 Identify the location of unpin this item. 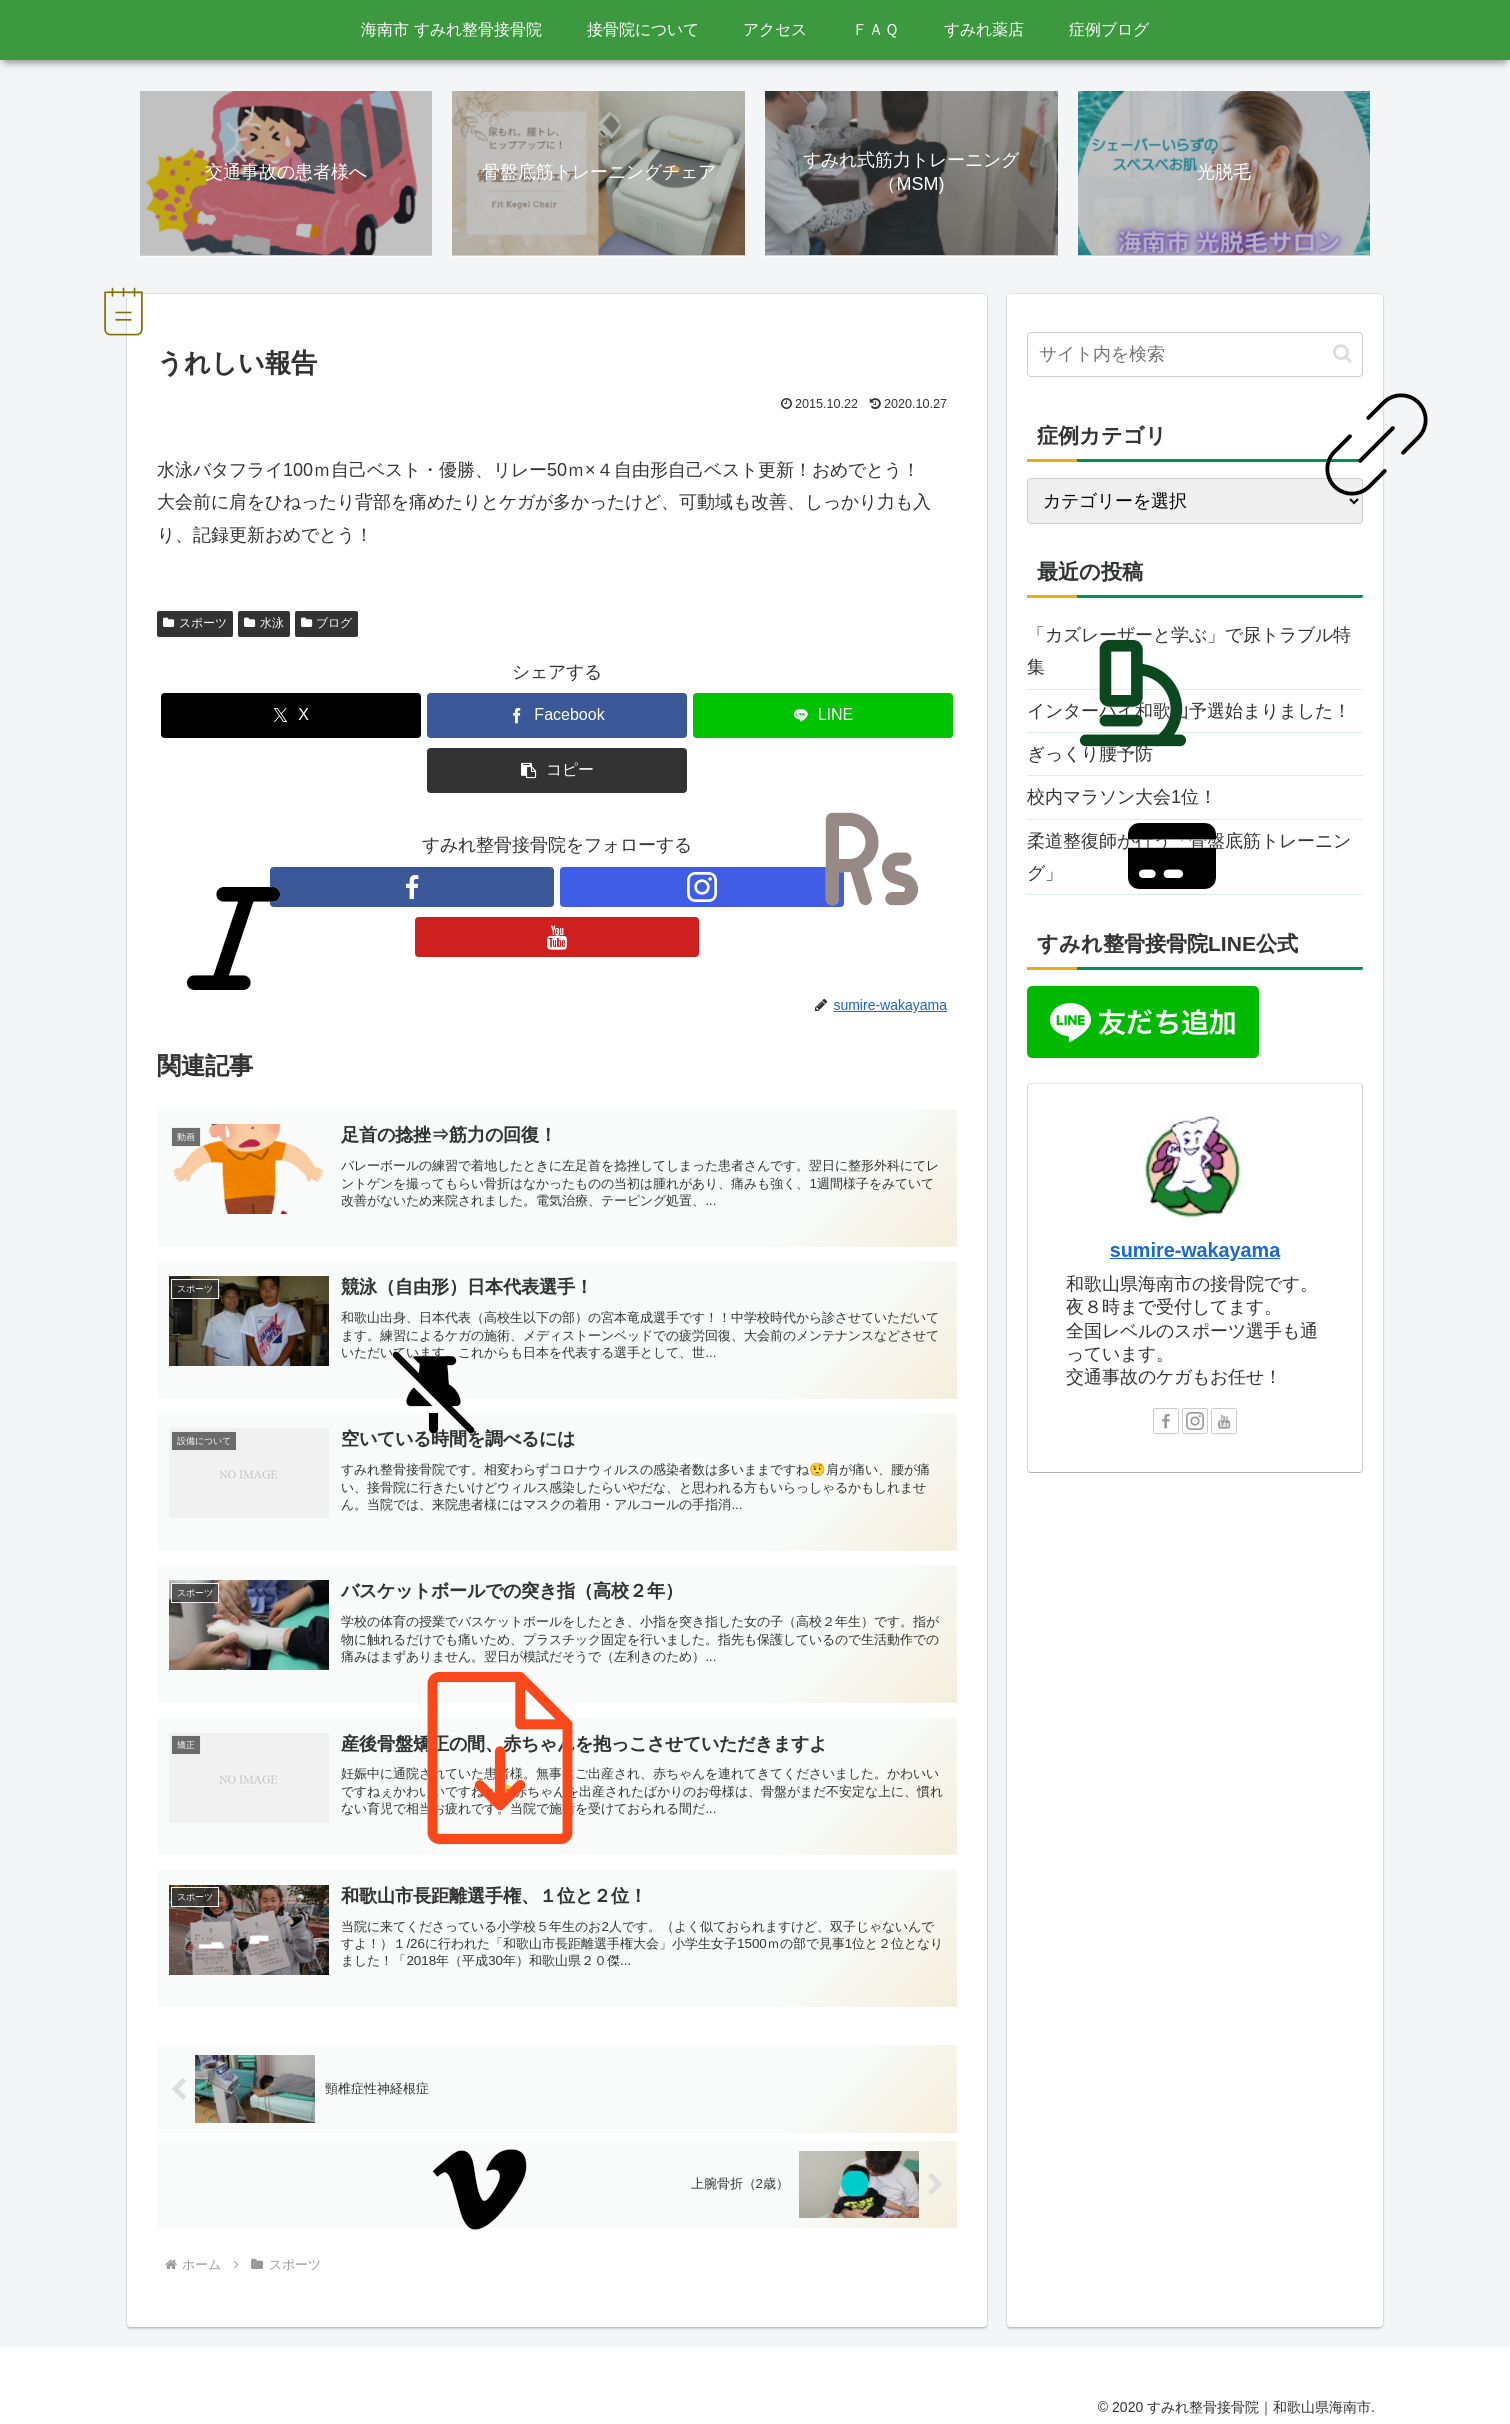
(433, 1392).